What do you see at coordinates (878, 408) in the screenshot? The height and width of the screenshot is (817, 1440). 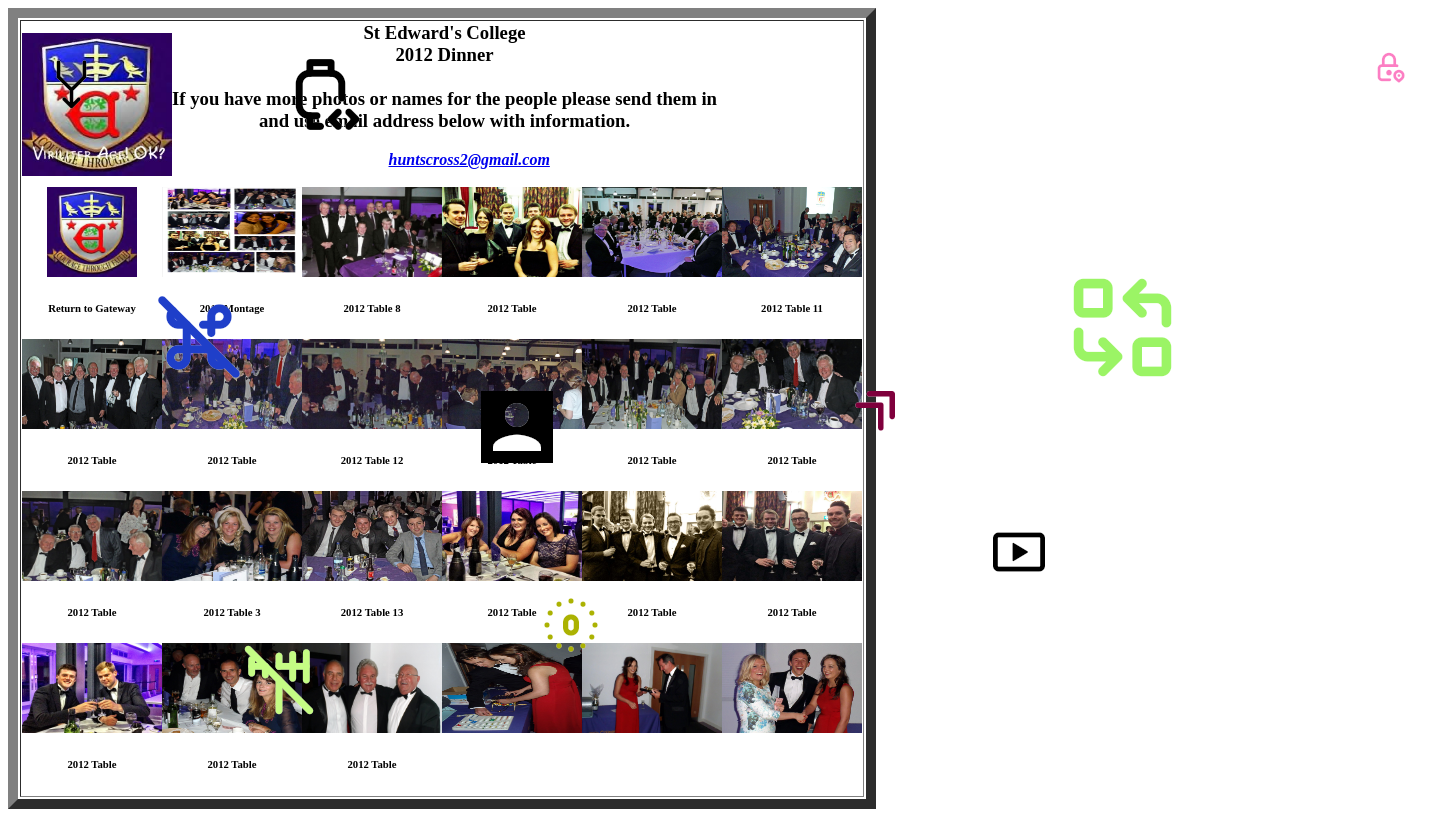 I see `expand content to full screen` at bounding box center [878, 408].